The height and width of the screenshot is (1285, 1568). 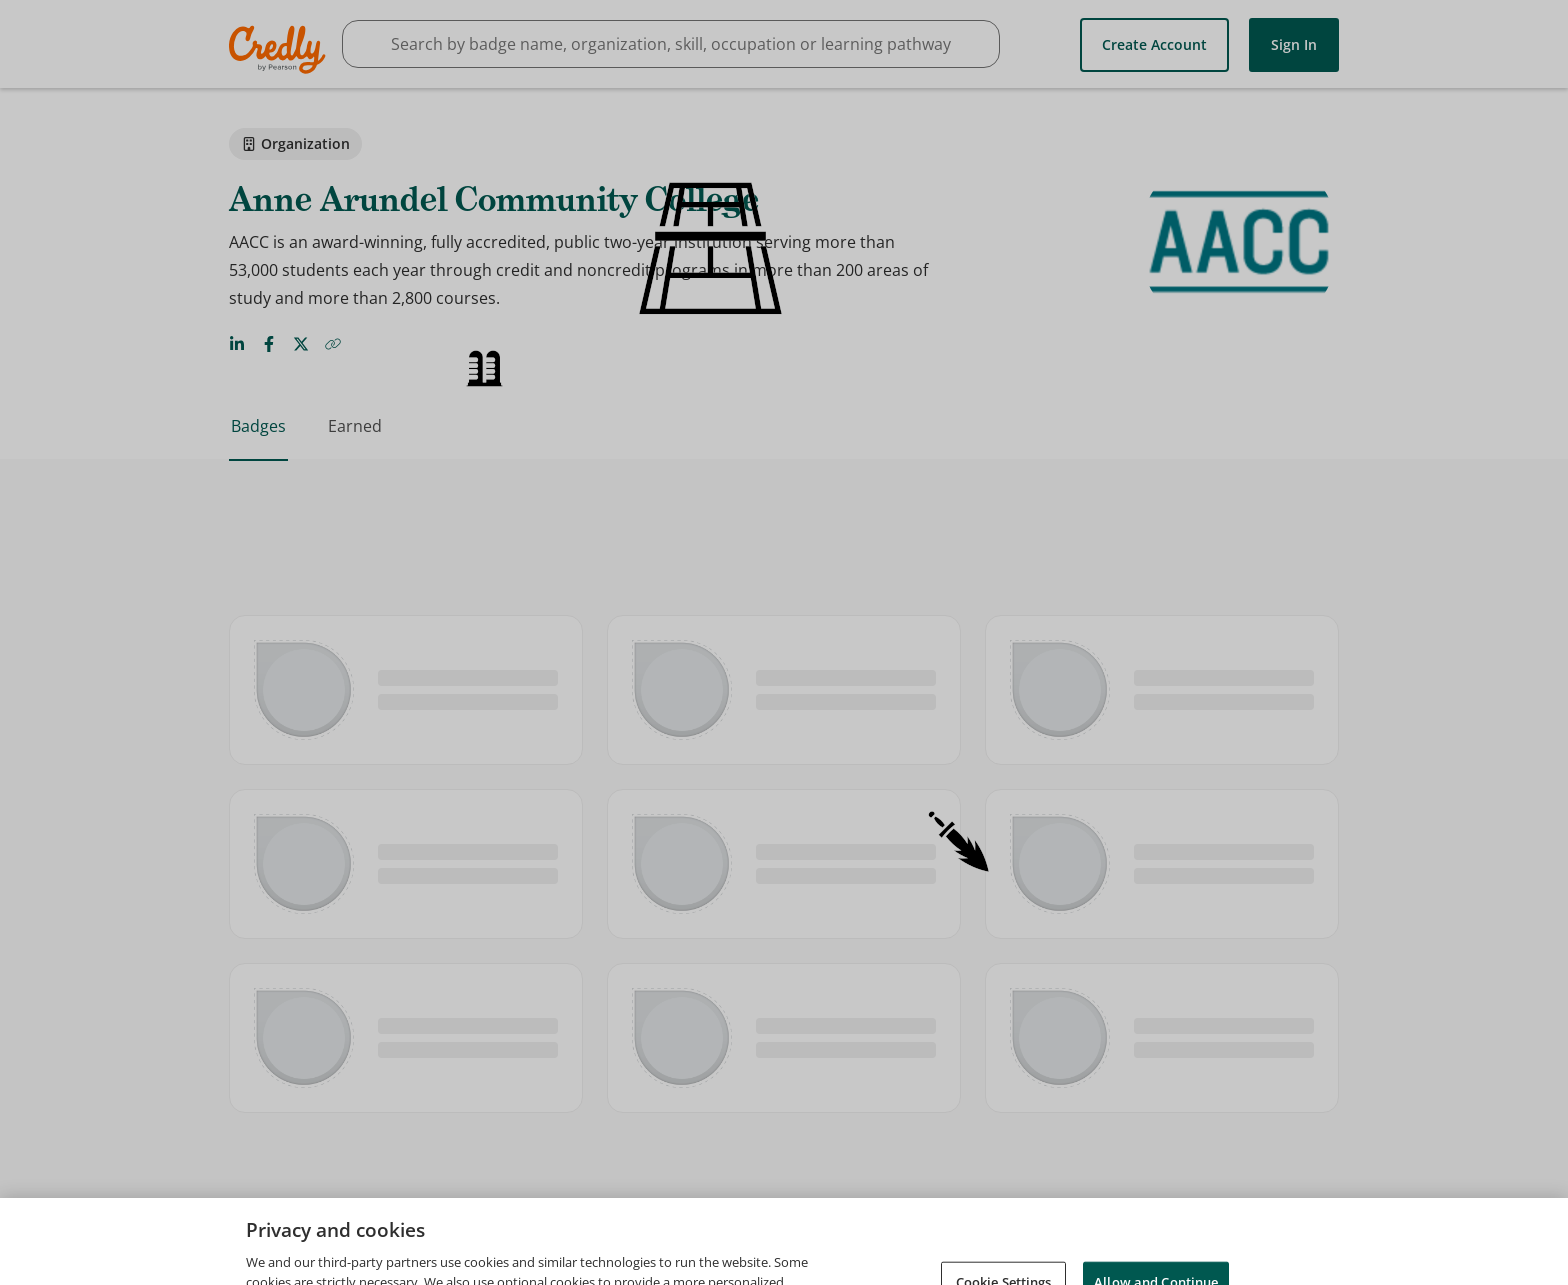 I want to click on attack or melee combat action, so click(x=958, y=841).